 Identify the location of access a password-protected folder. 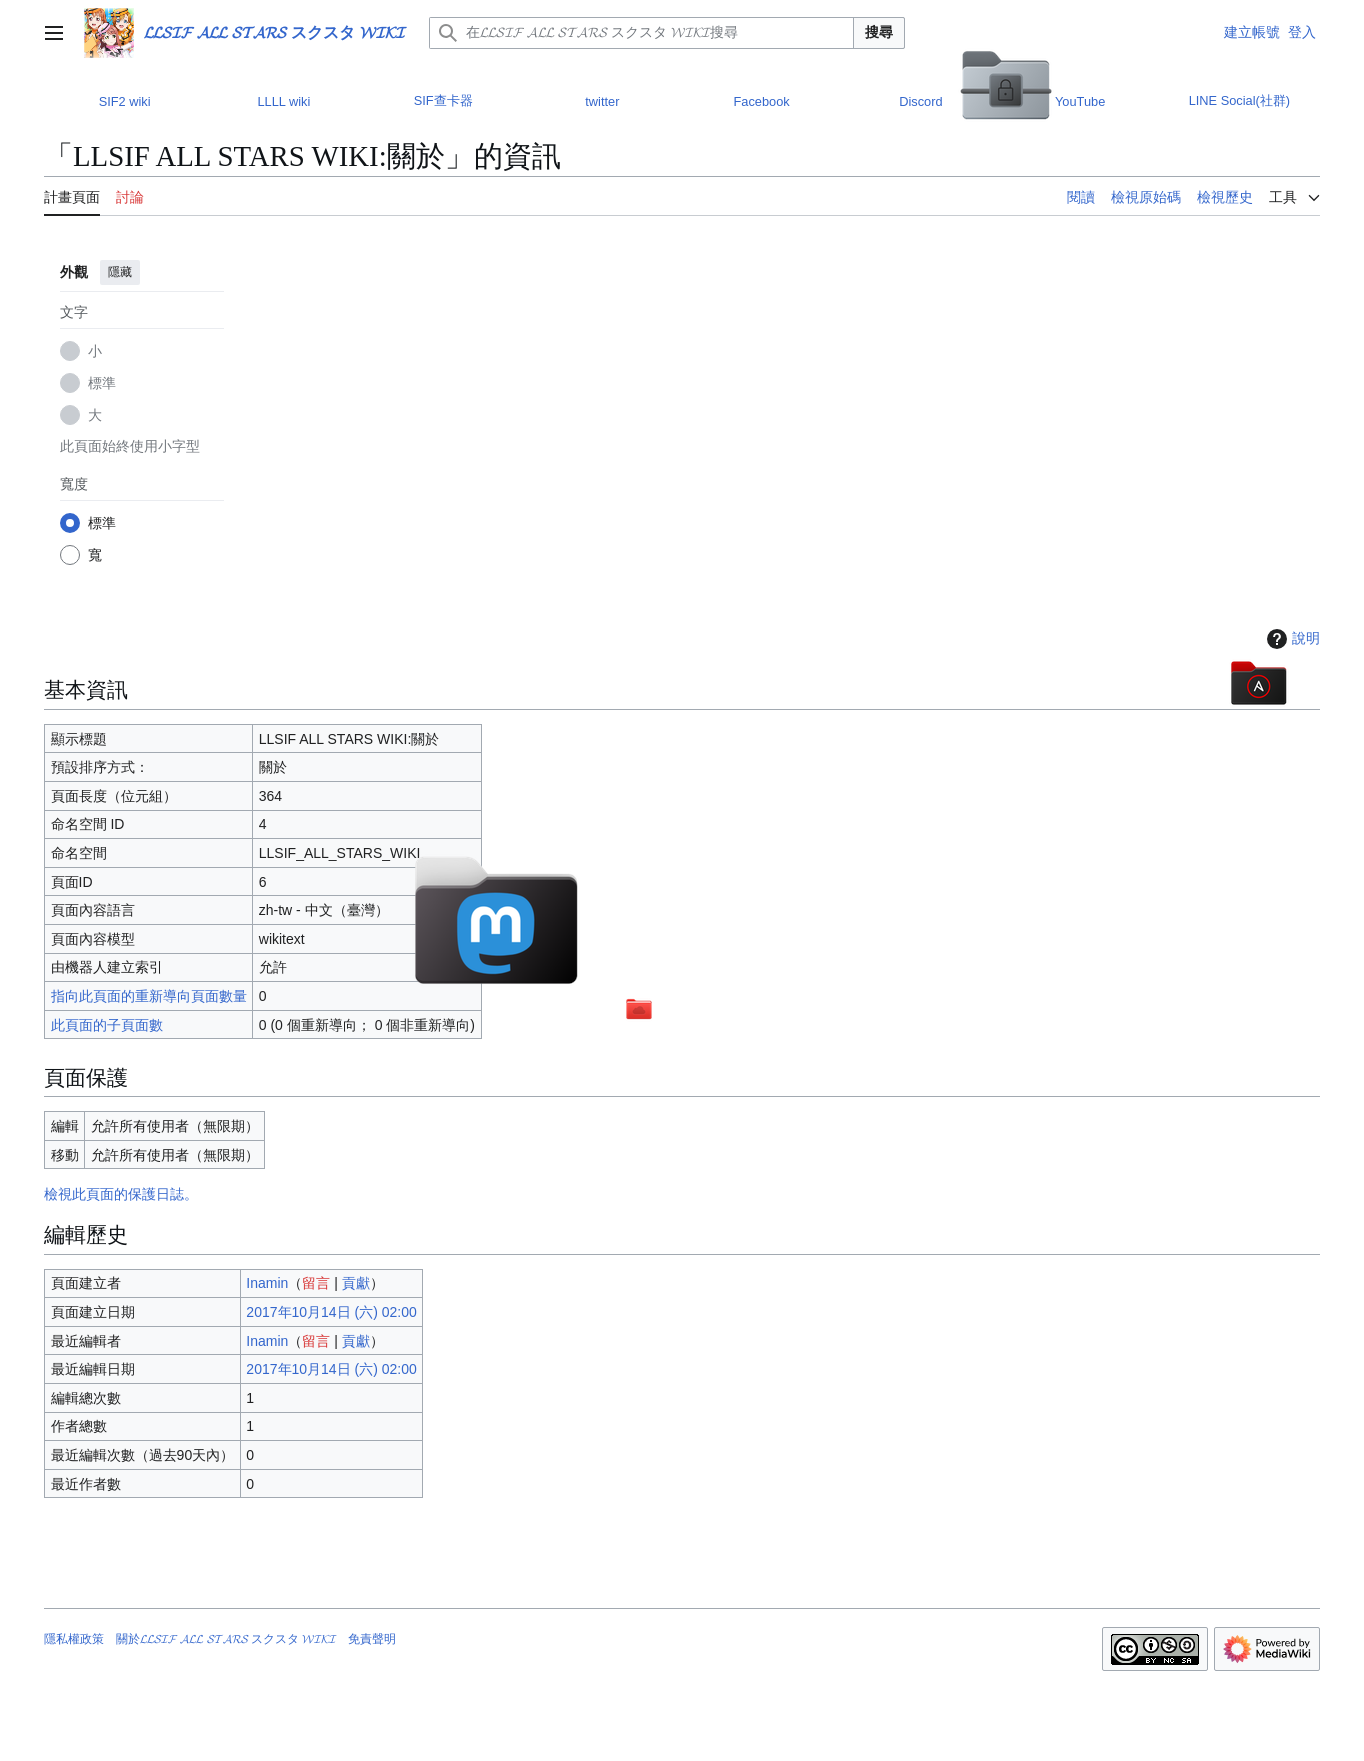
(1005, 87).